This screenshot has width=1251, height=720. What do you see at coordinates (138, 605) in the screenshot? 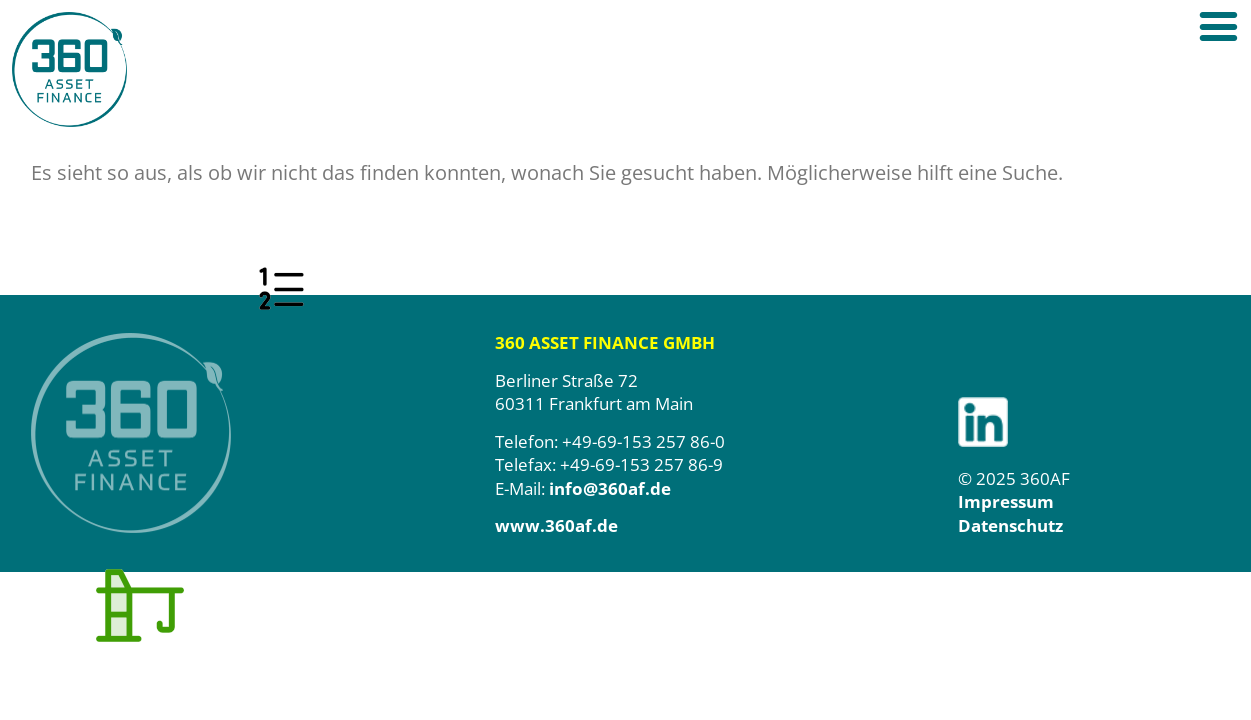
I see `construction or building in progress` at bounding box center [138, 605].